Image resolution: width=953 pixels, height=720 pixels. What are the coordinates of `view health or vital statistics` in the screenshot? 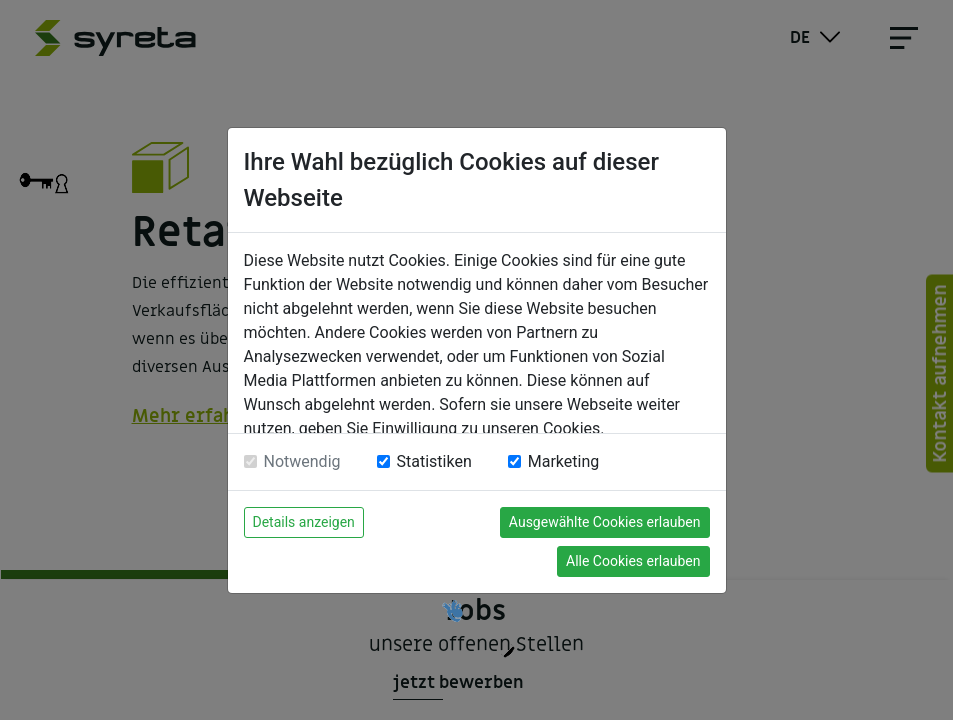 It's located at (453, 611).